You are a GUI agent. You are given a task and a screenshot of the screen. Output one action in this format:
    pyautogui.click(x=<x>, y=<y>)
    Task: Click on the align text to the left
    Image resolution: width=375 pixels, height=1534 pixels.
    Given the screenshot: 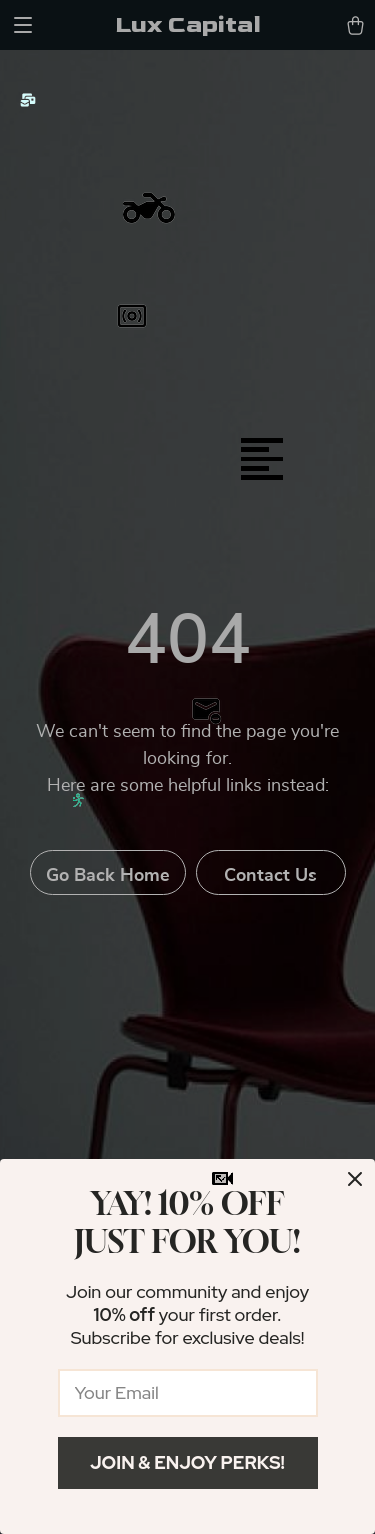 What is the action you would take?
    pyautogui.click(x=262, y=459)
    